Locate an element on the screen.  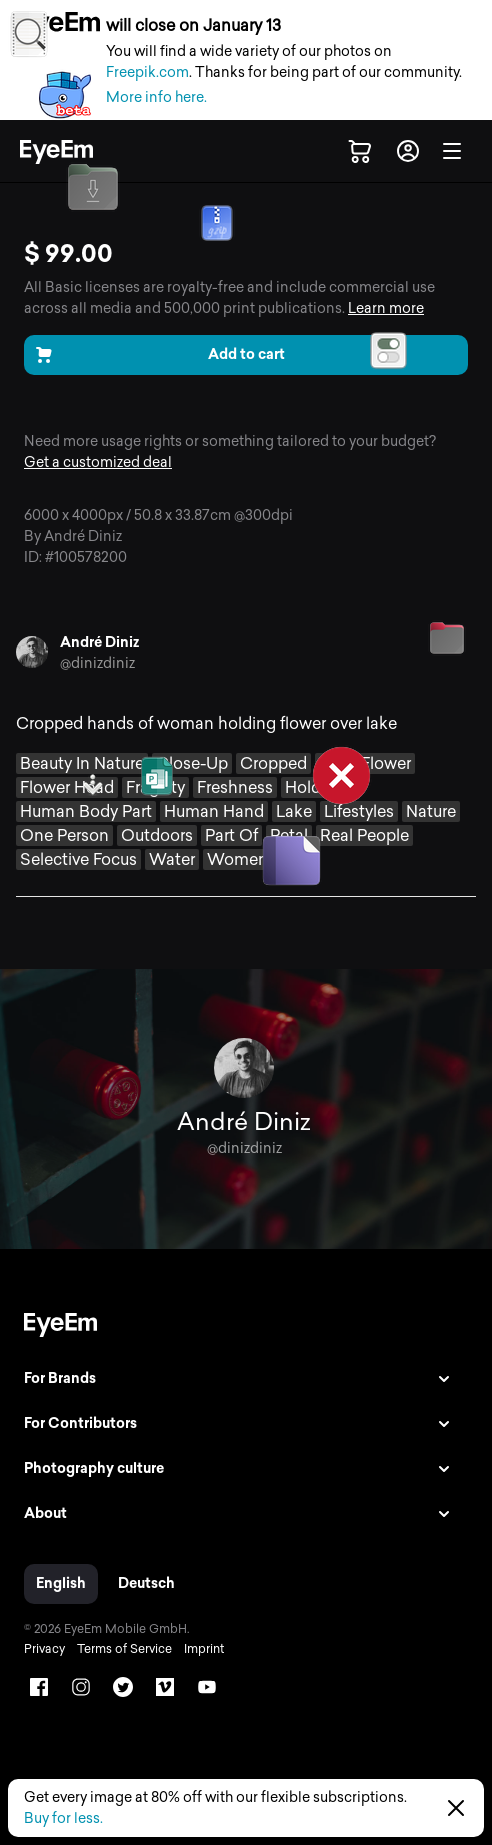
microsoft publisher document file is located at coordinates (157, 776).